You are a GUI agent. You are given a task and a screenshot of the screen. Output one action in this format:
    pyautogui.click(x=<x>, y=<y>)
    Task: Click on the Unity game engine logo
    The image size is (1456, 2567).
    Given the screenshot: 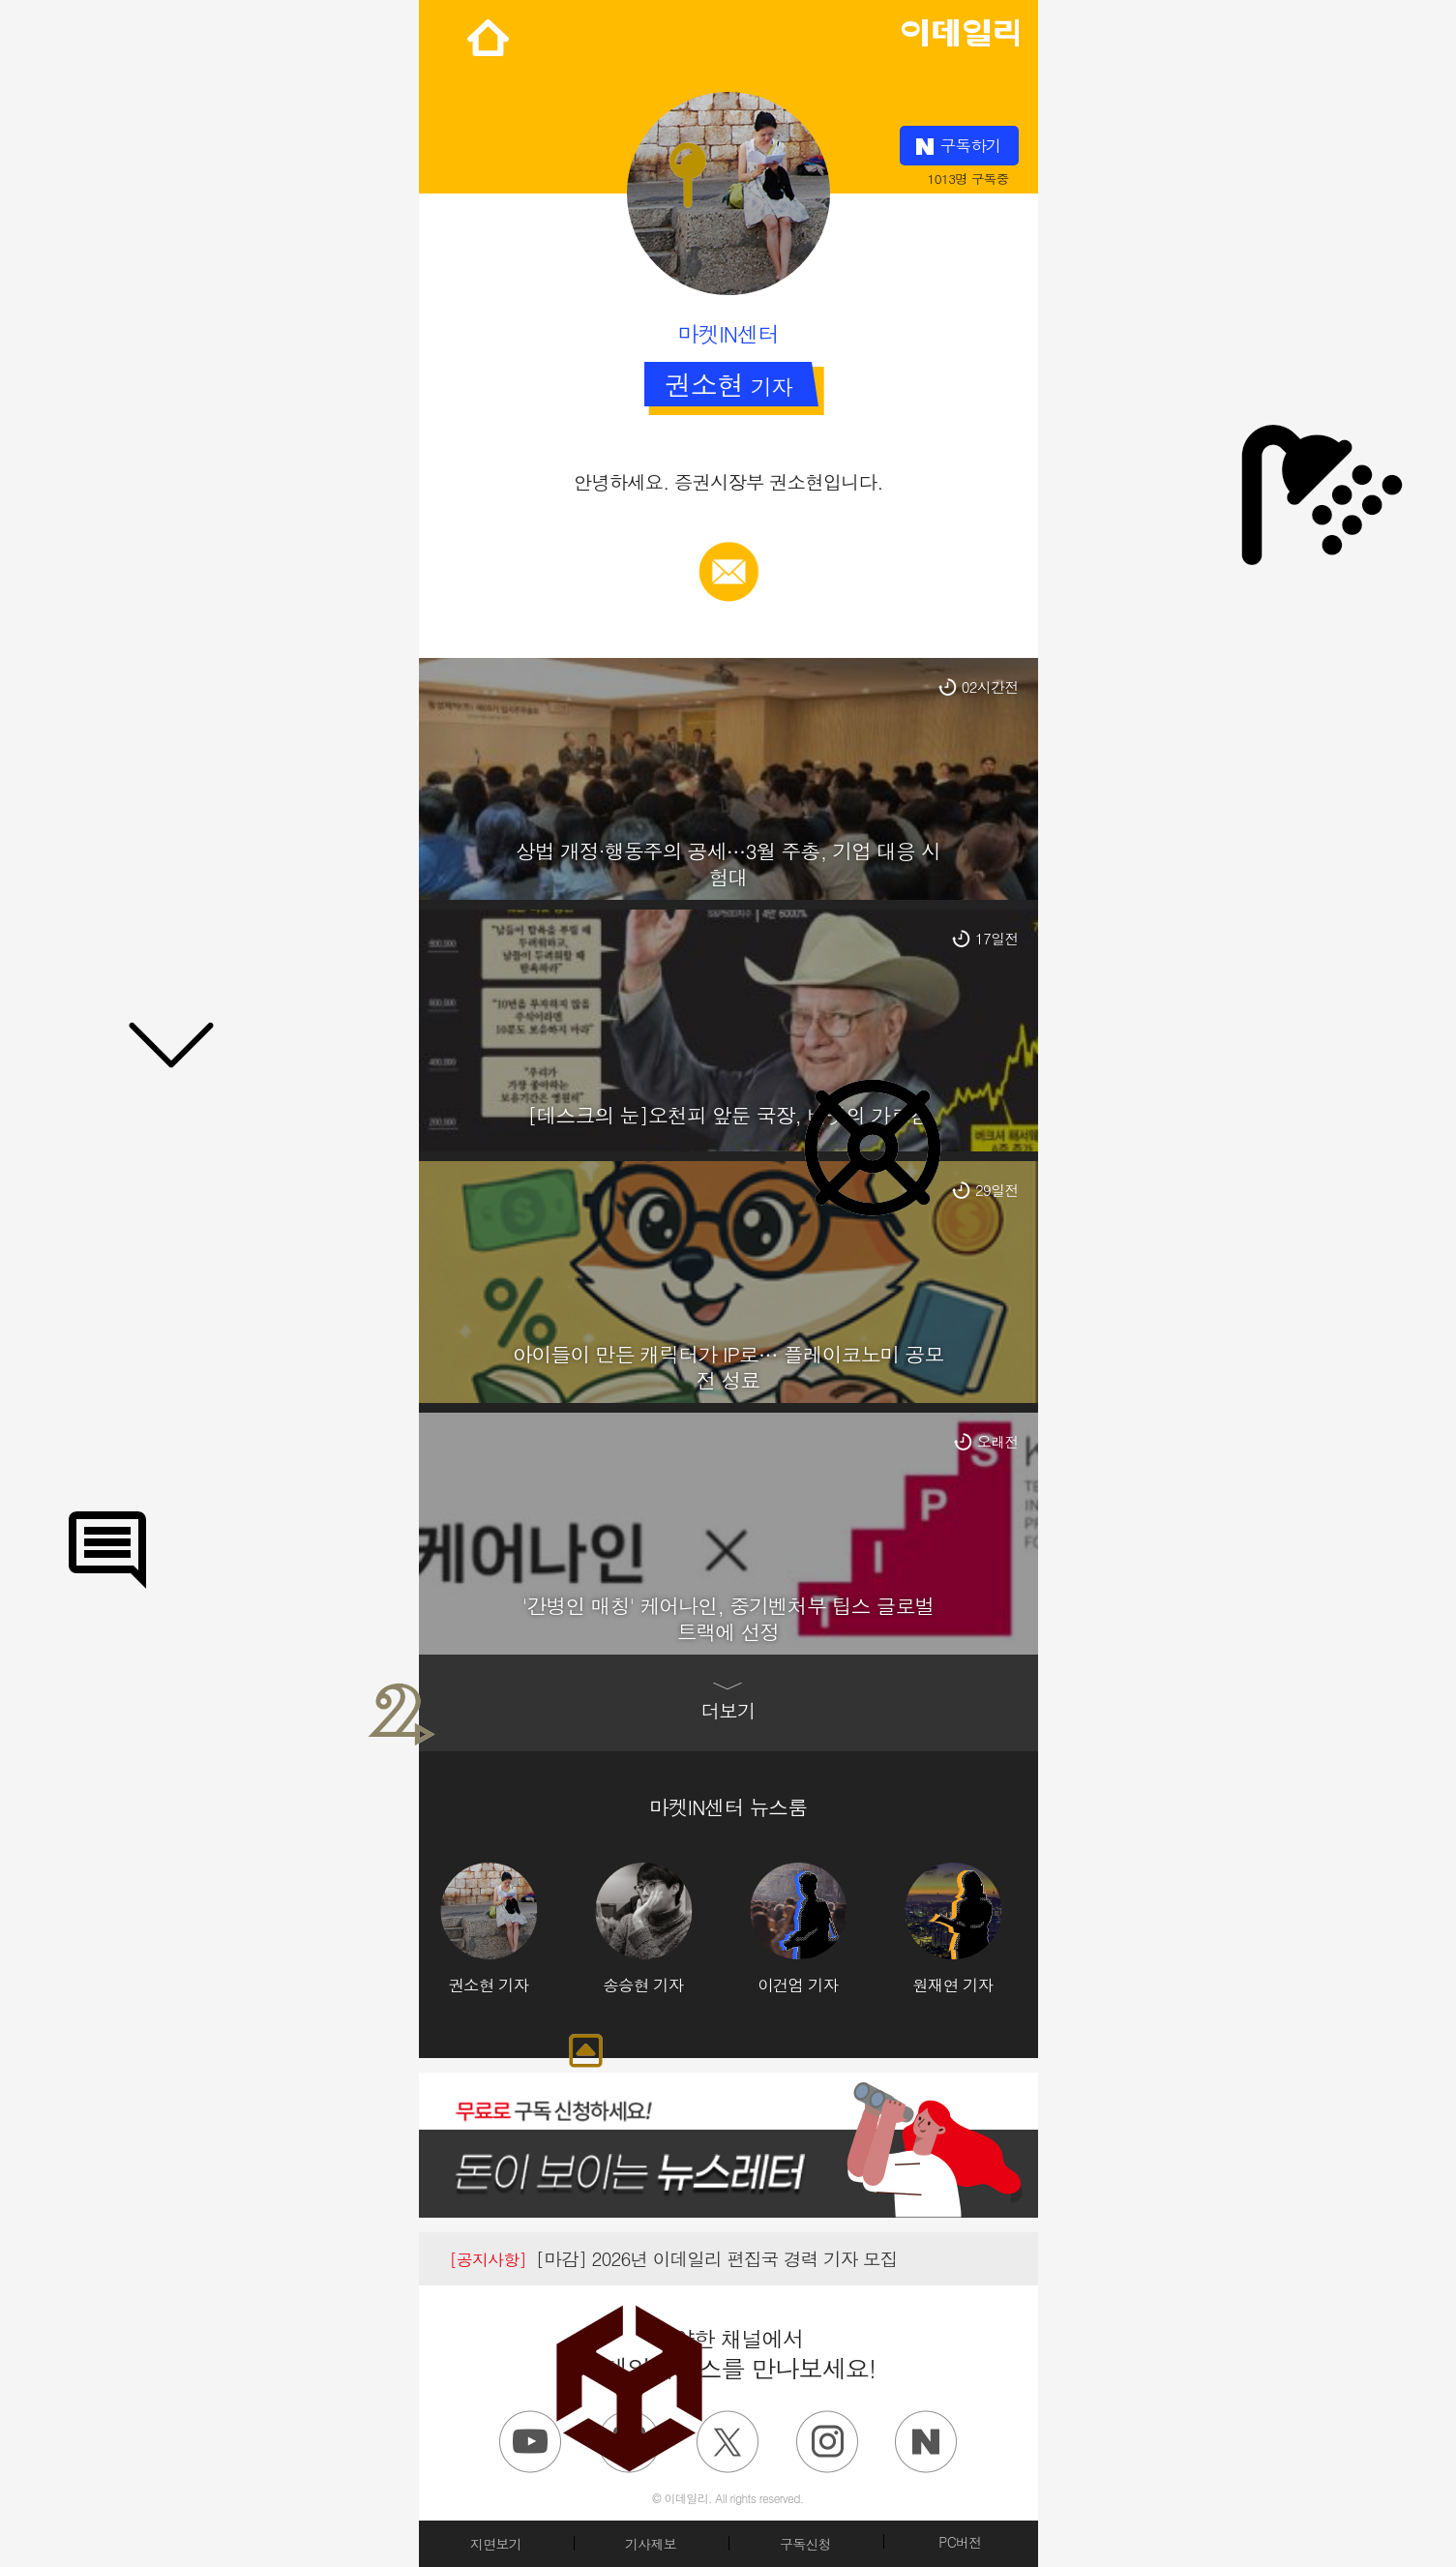 What is the action you would take?
    pyautogui.click(x=629, y=2388)
    